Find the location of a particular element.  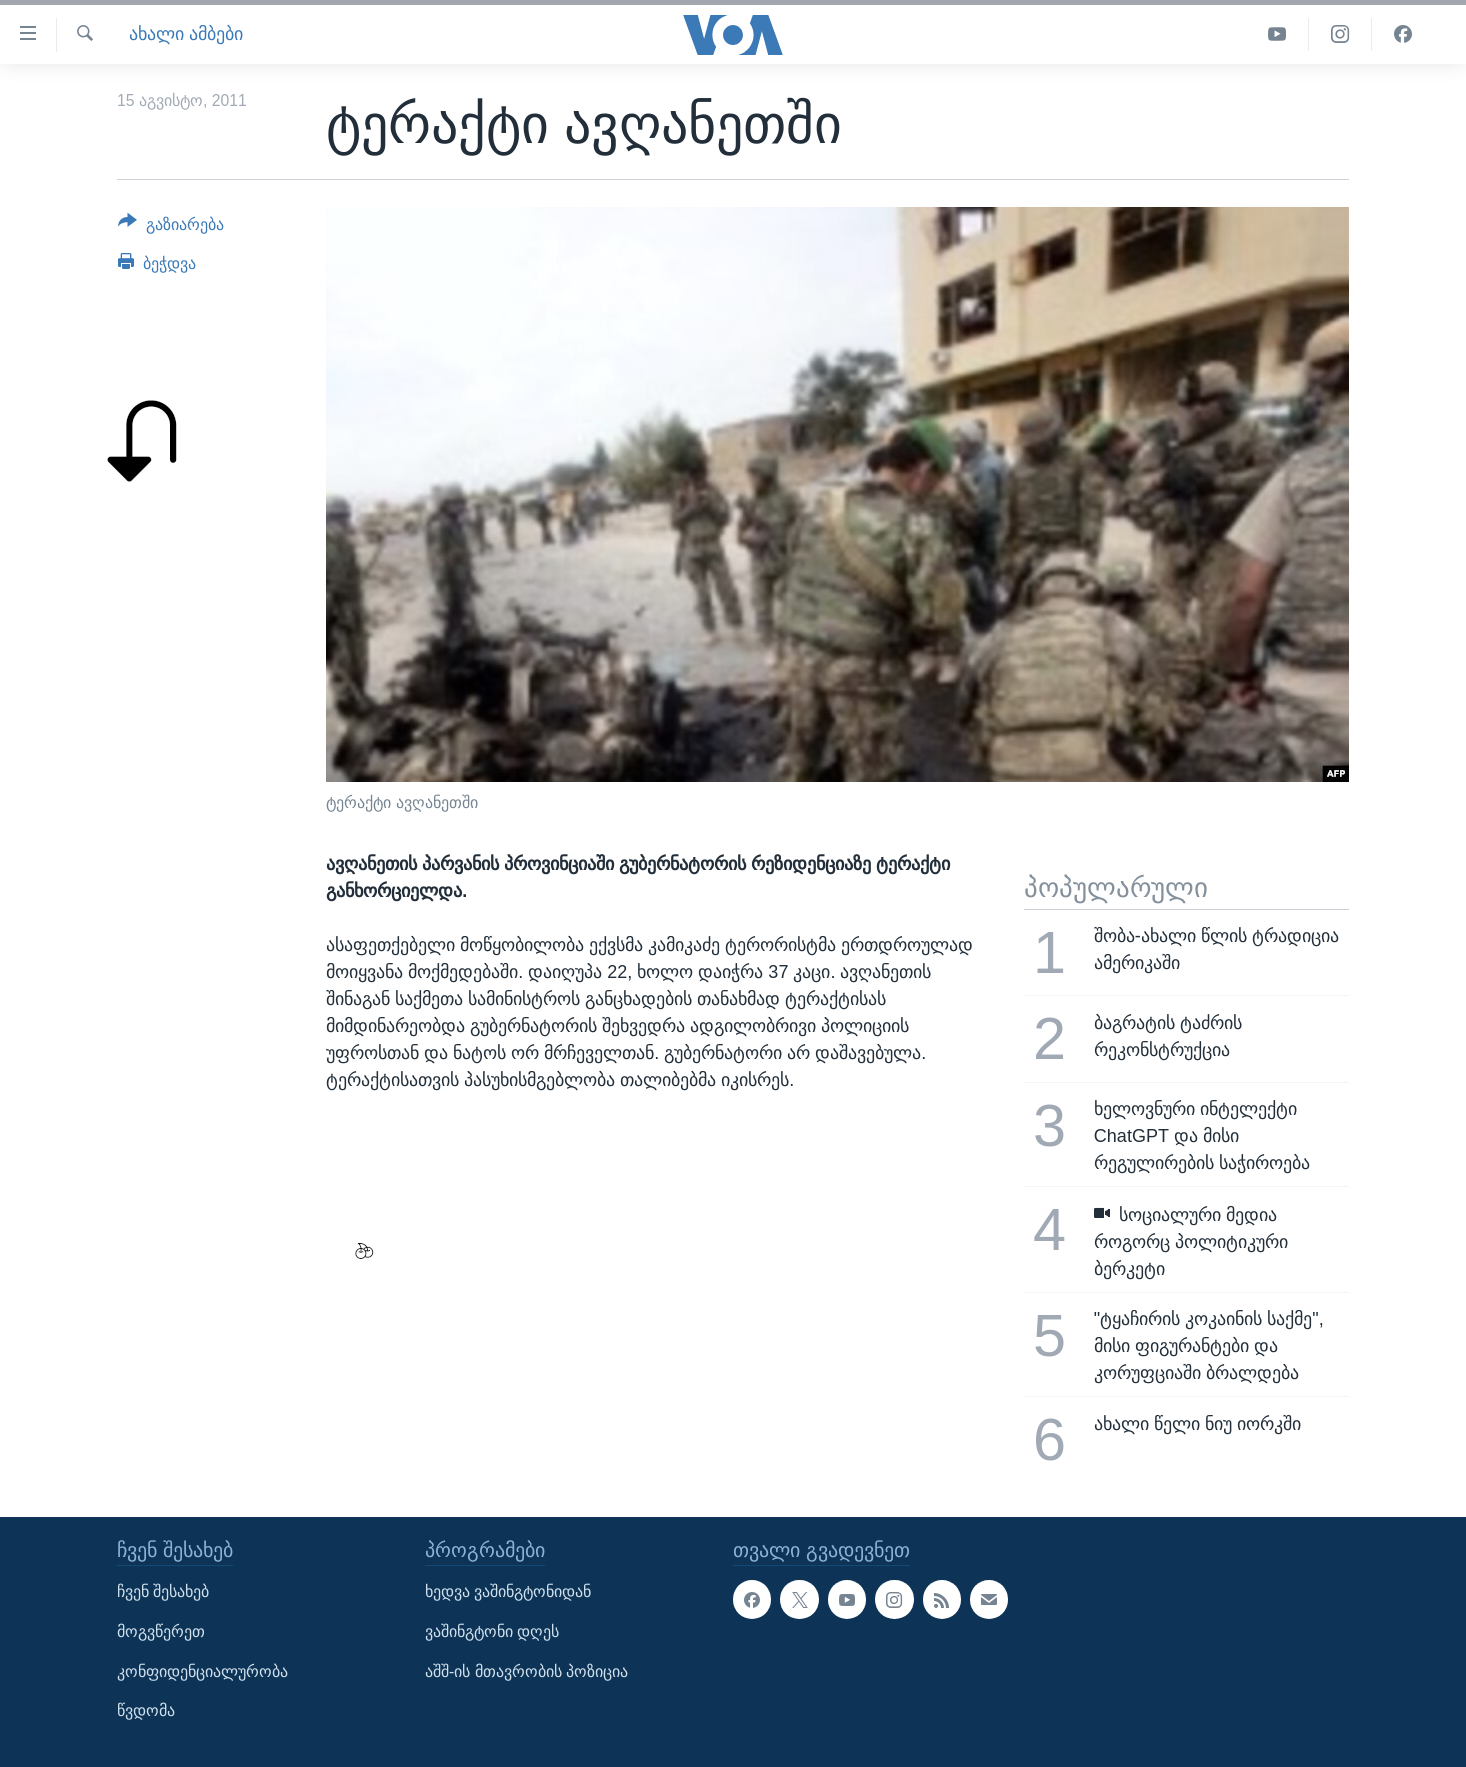

undo or reverse previous action is located at coordinates (145, 441).